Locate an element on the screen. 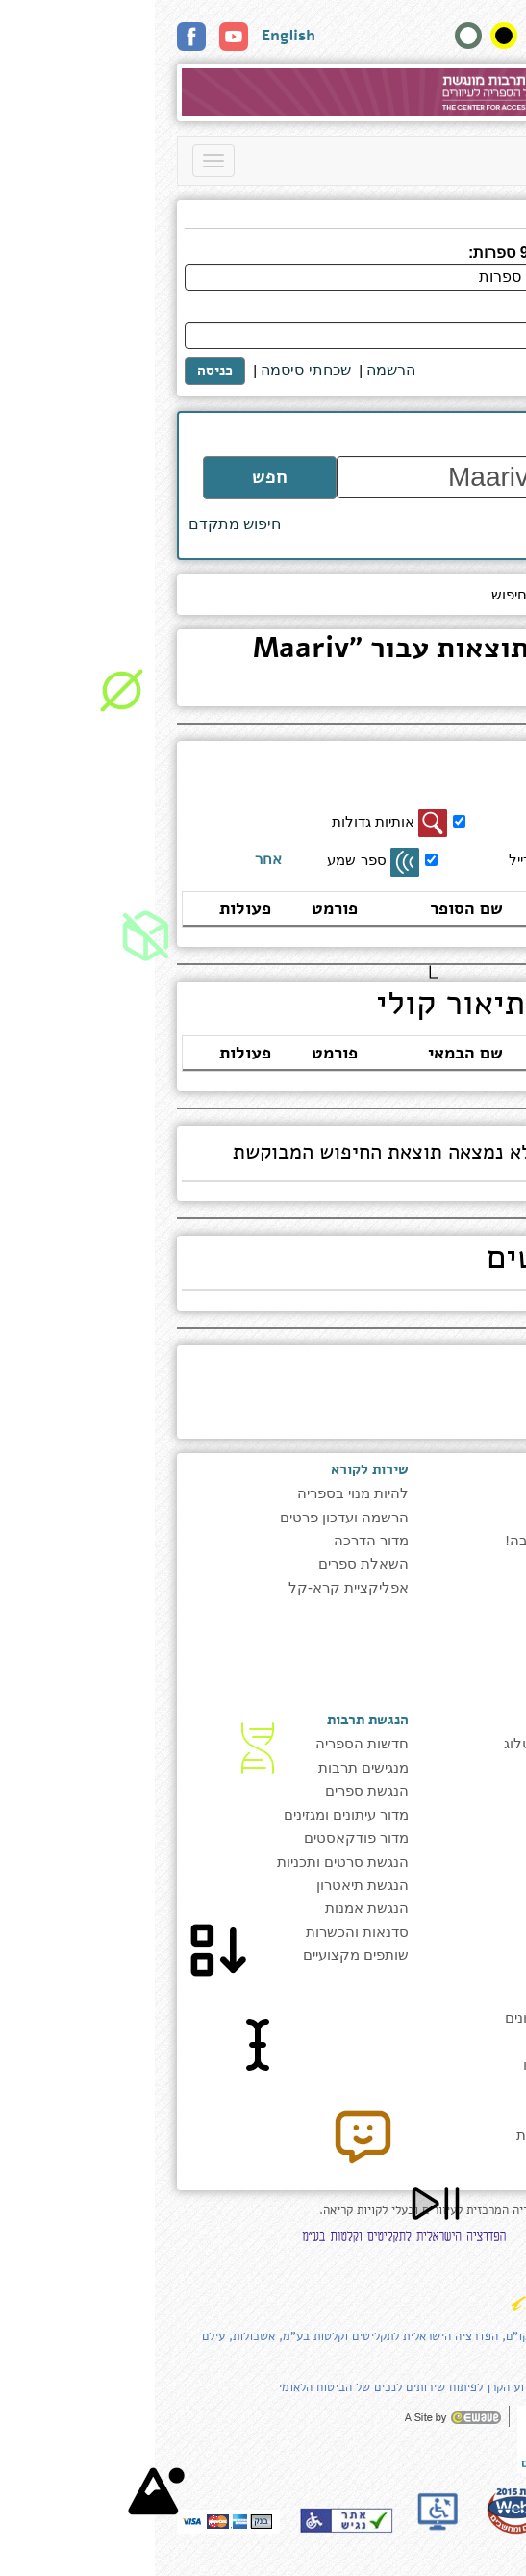 The image size is (526, 2576). view photos or gallery is located at coordinates (156, 2492).